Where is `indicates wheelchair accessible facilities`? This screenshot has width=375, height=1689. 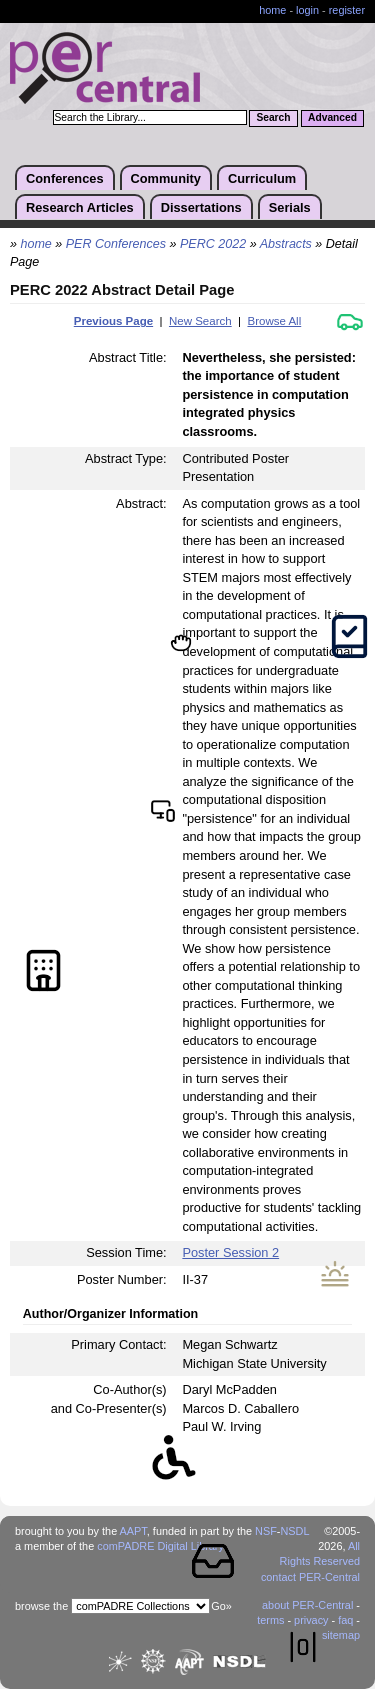 indicates wheelchair accessible facilities is located at coordinates (174, 1458).